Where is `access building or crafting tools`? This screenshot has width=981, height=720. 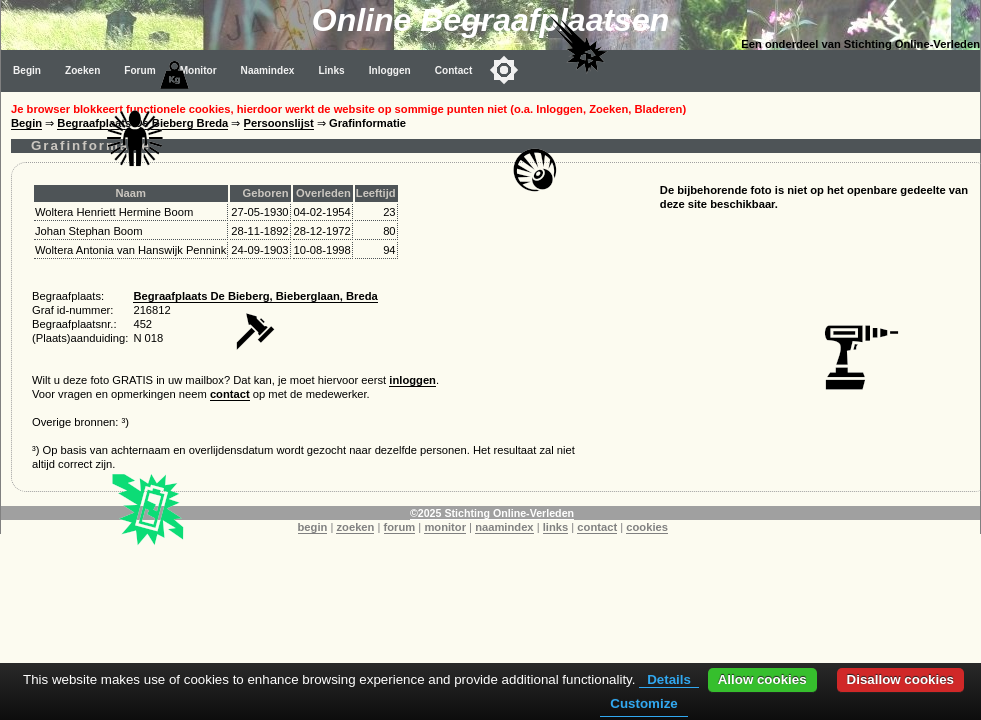 access building or crafting tools is located at coordinates (256, 332).